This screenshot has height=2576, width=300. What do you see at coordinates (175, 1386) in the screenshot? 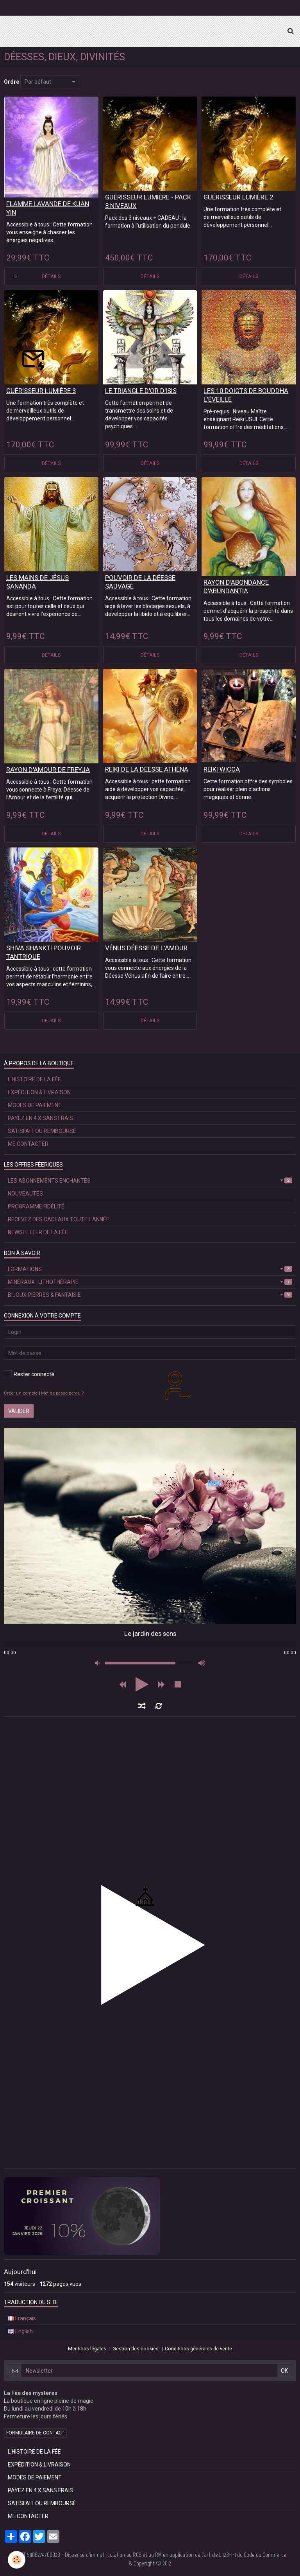
I see `remove a user or contact` at bounding box center [175, 1386].